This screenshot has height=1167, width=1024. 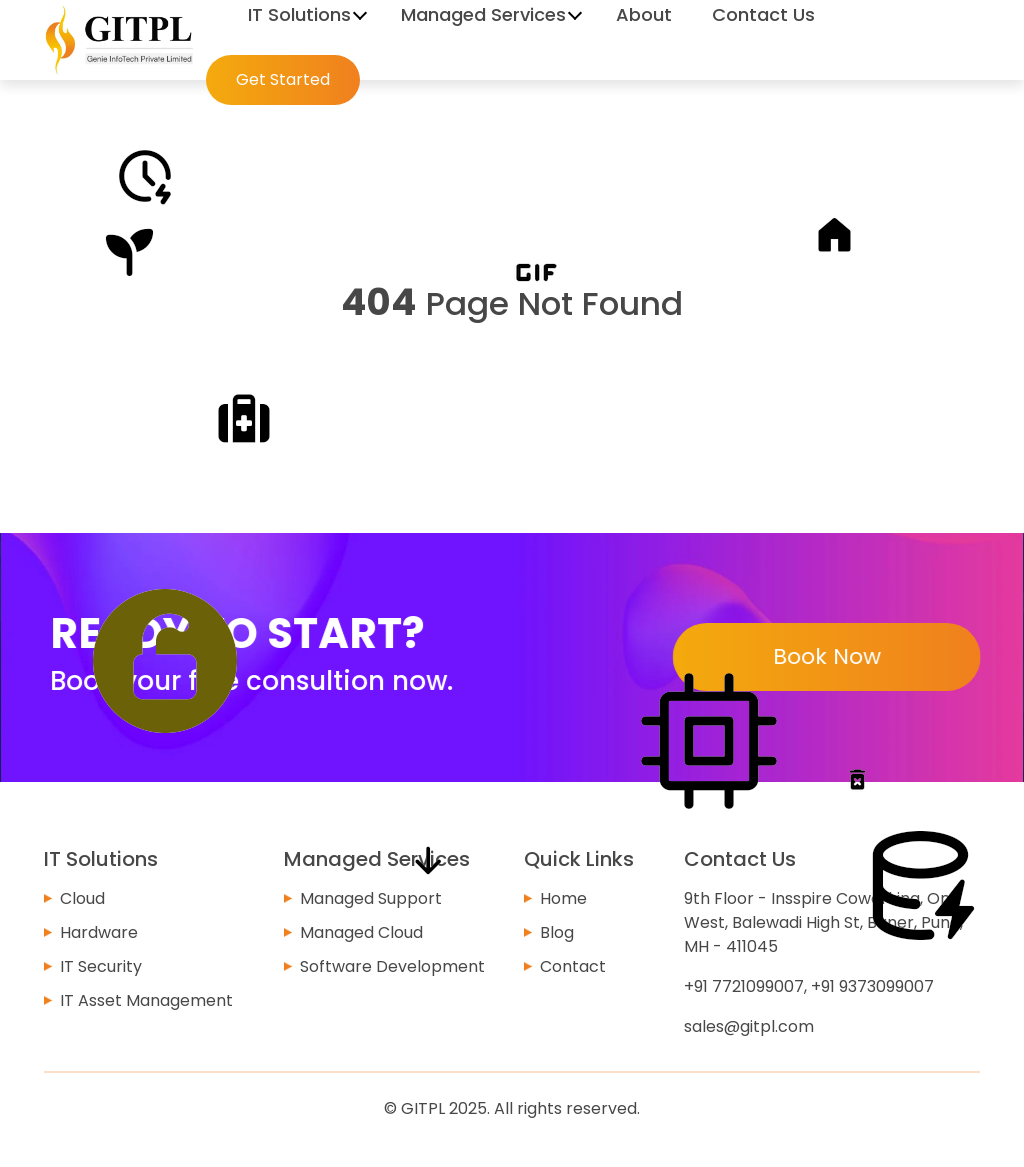 I want to click on scroll down or view more content, so click(x=427, y=859).